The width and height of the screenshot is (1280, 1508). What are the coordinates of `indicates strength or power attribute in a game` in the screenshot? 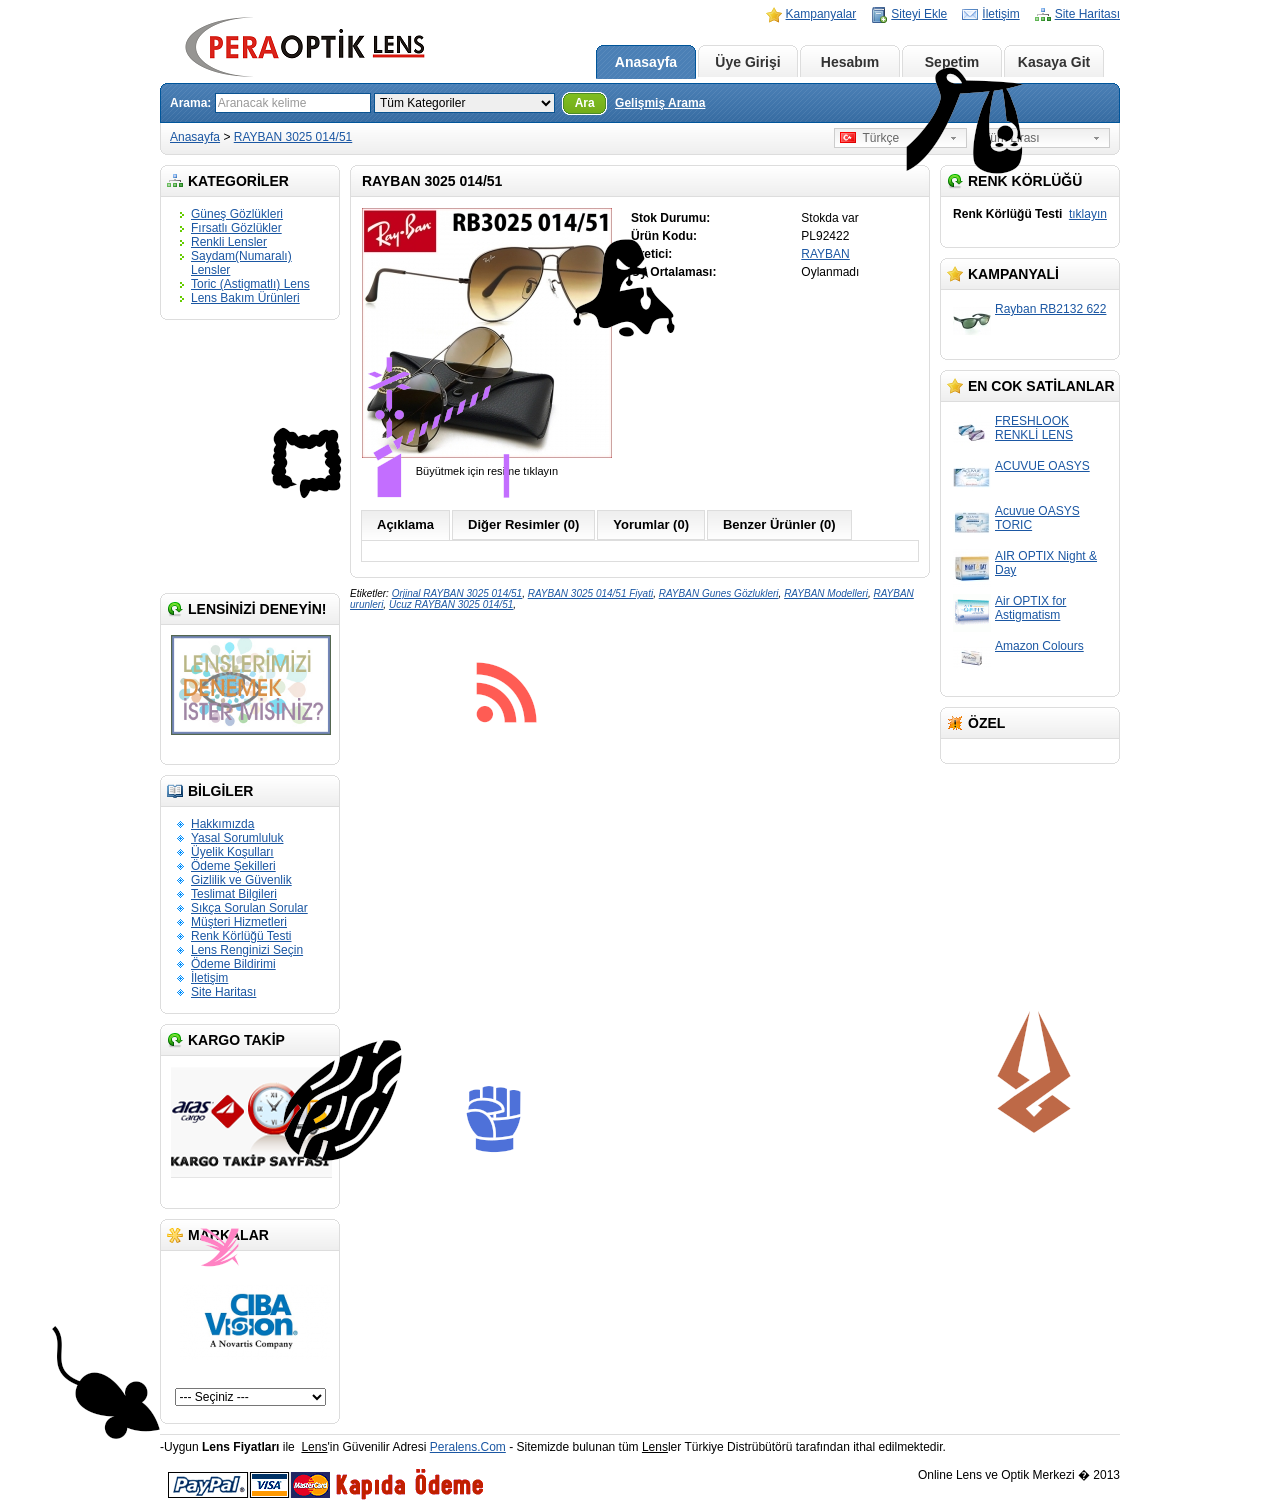 It's located at (493, 1119).